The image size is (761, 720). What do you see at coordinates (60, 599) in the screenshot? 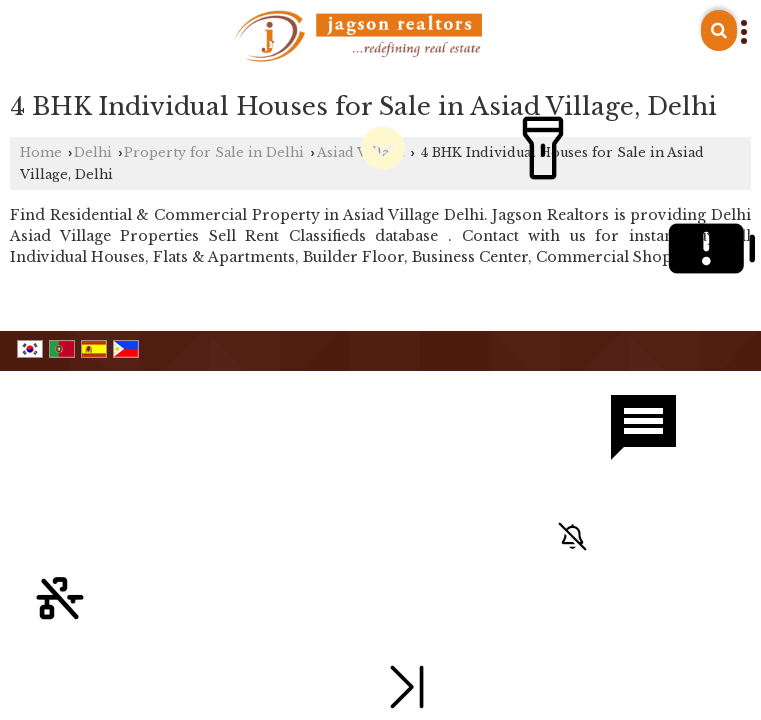
I see `network connection unavailable` at bounding box center [60, 599].